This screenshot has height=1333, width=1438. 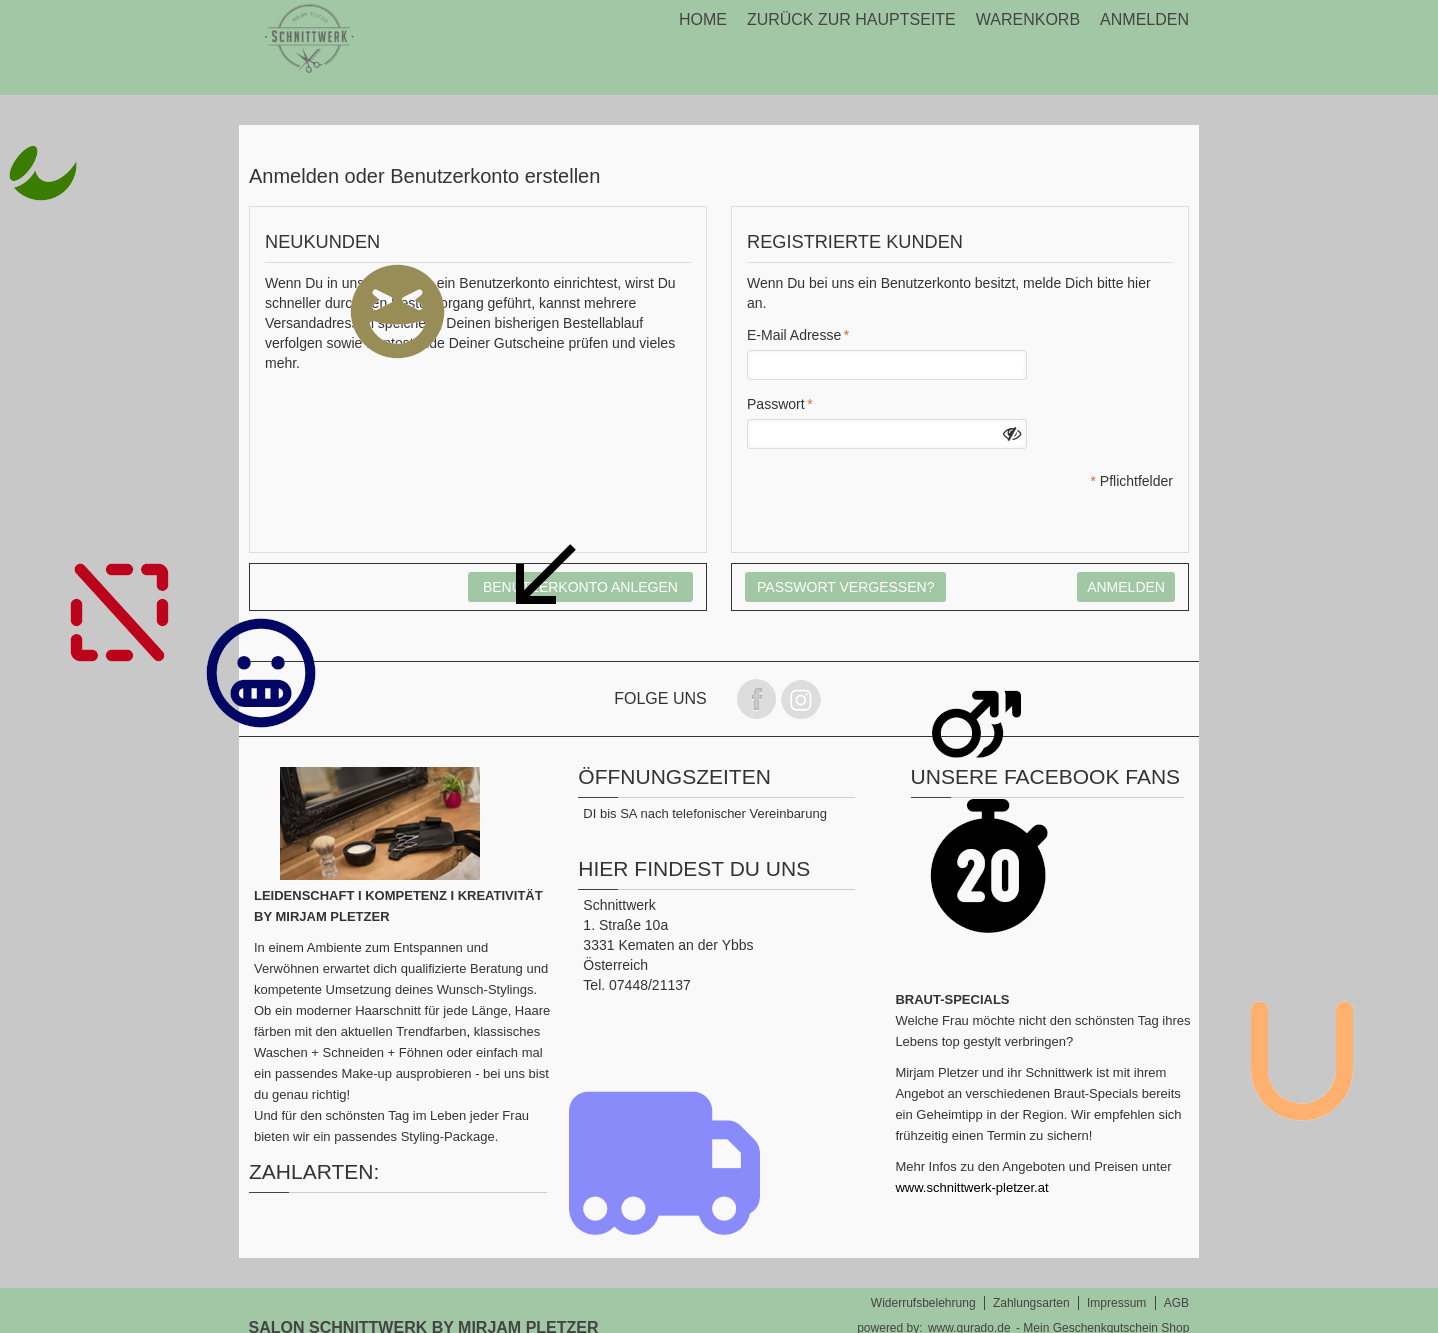 What do you see at coordinates (544, 576) in the screenshot?
I see `indicates an incoming call was received` at bounding box center [544, 576].